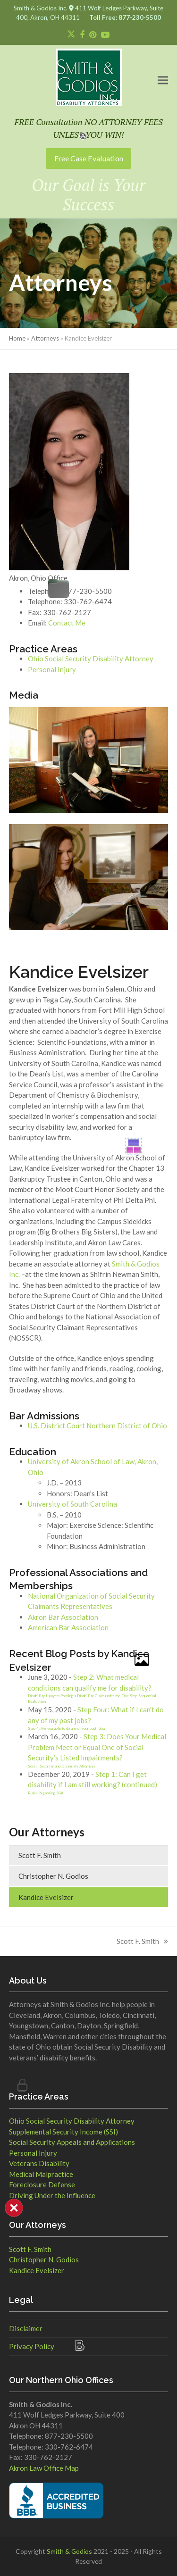 Image resolution: width=177 pixels, height=2576 pixels. What do you see at coordinates (14, 2208) in the screenshot?
I see `close or exit the application` at bounding box center [14, 2208].